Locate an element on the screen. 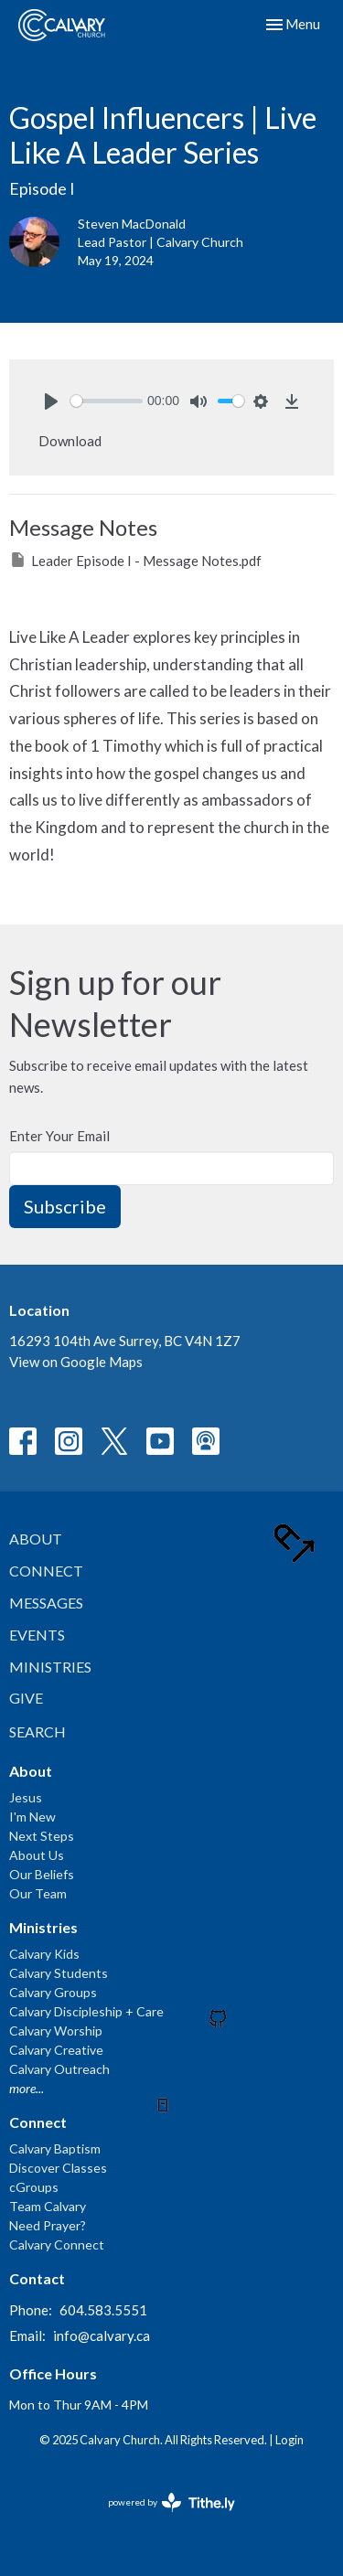 The image size is (343, 2576). change text orientation or direction is located at coordinates (294, 1542).